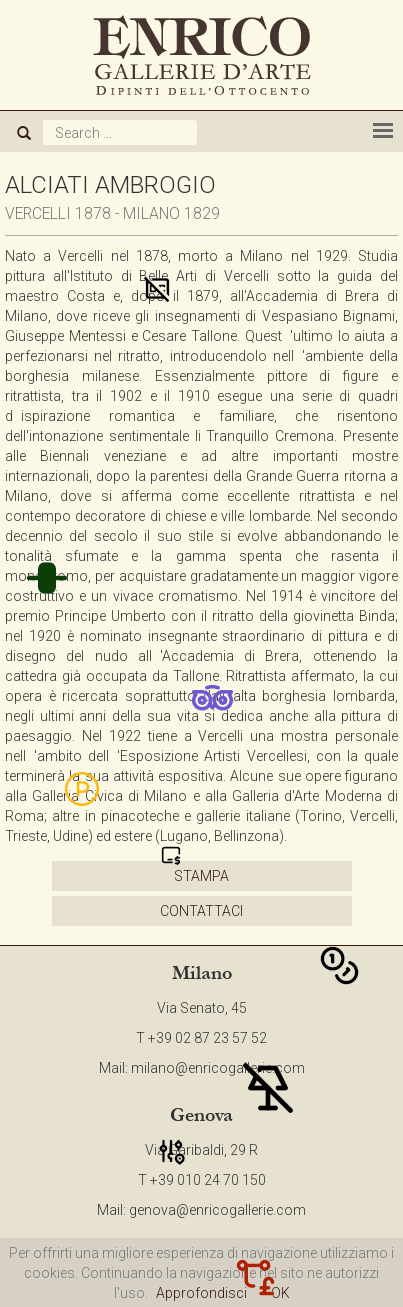  Describe the element at coordinates (255, 1278) in the screenshot. I see `transfer funds in pounds sterling` at that location.